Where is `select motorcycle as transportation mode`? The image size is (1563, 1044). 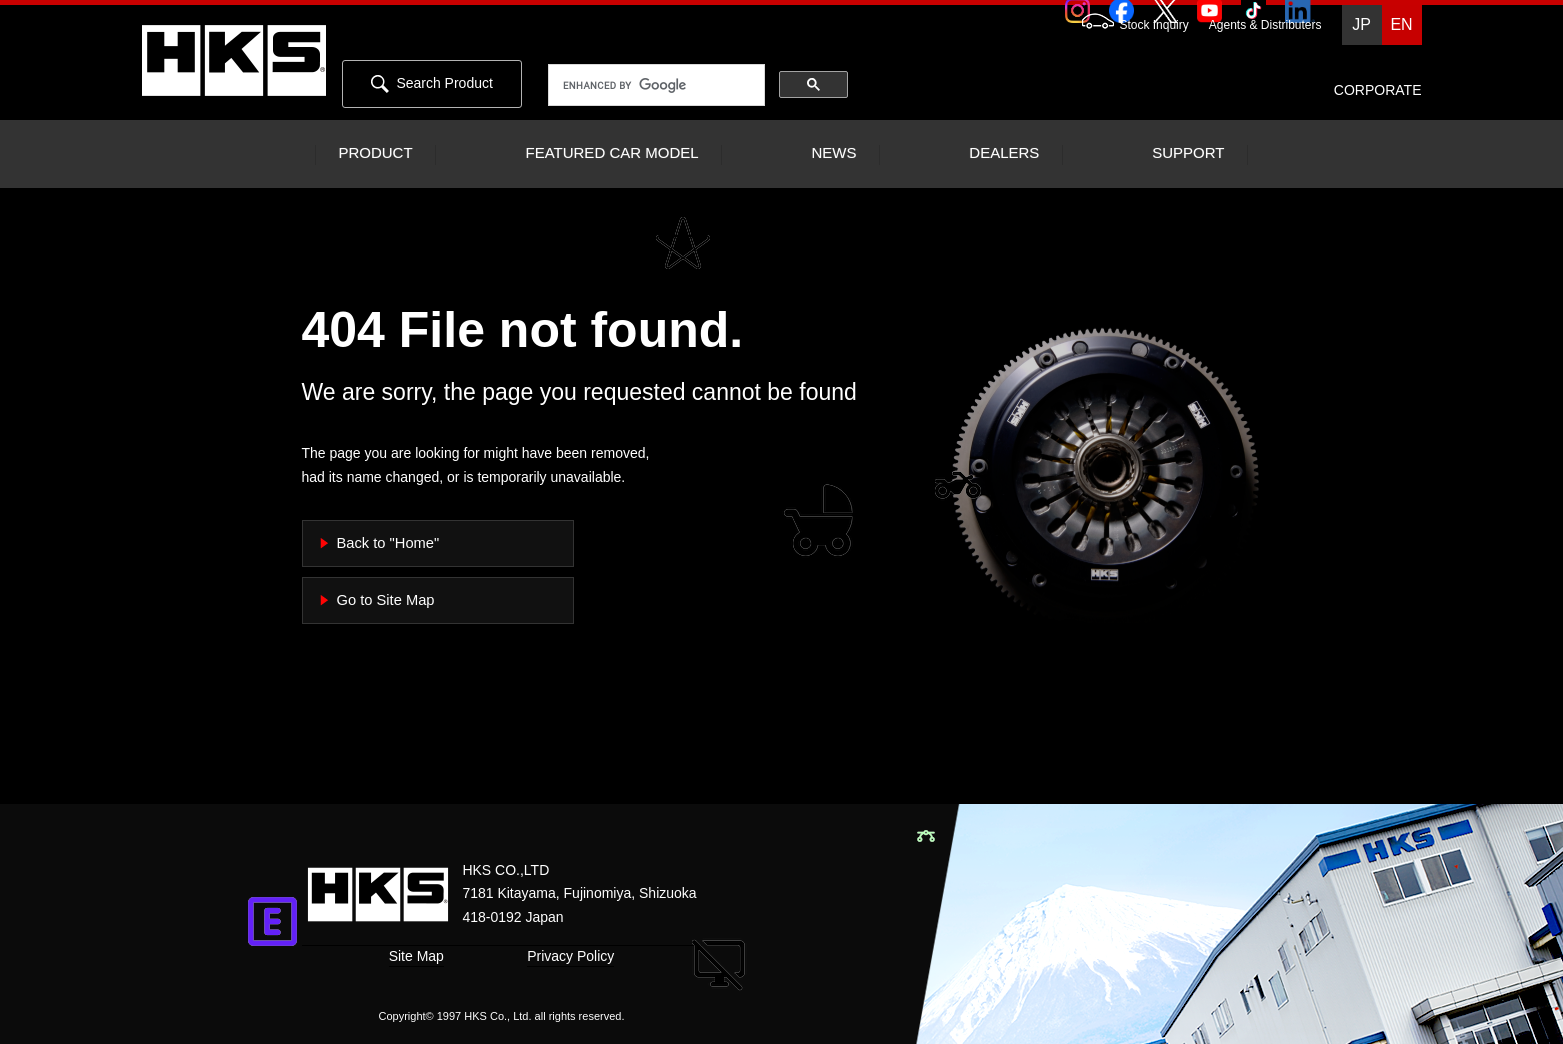 select motorcycle as transportation mode is located at coordinates (958, 485).